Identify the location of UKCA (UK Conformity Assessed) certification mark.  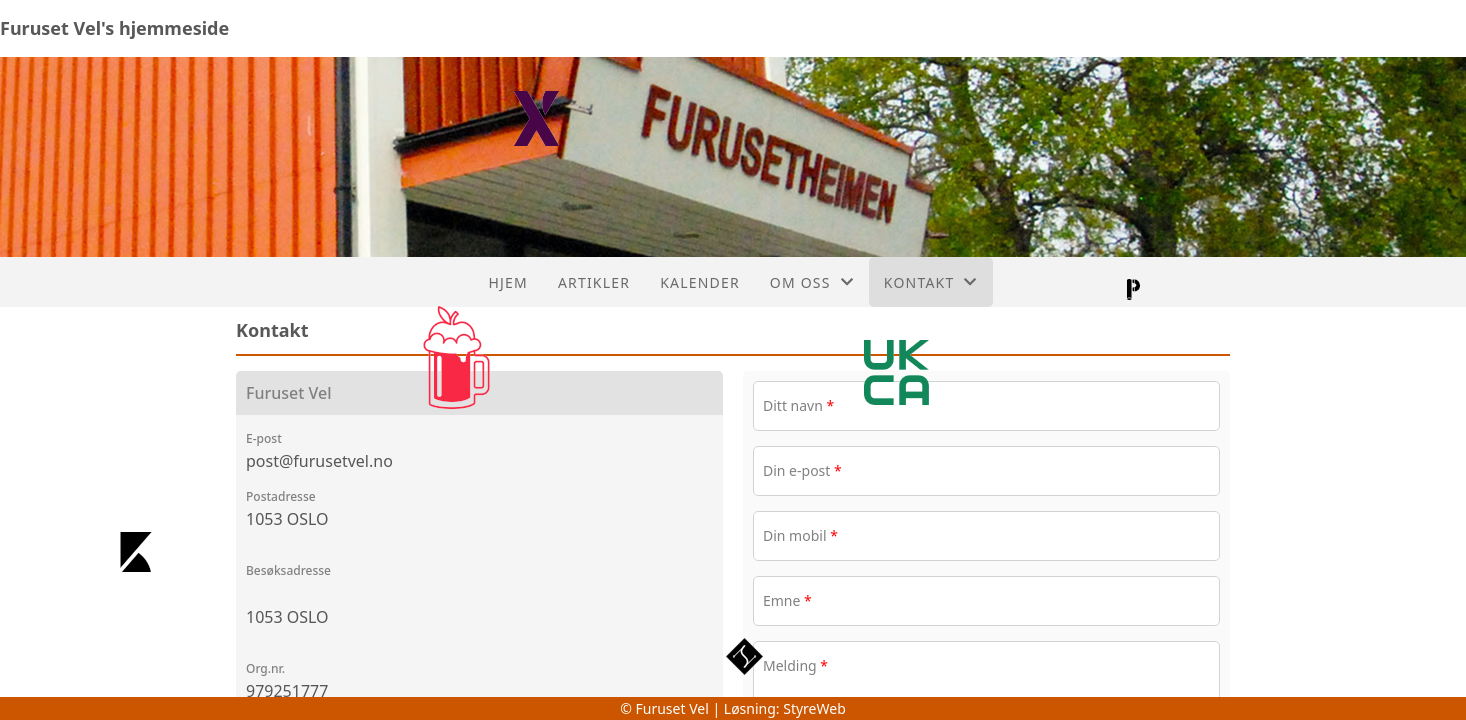
(896, 372).